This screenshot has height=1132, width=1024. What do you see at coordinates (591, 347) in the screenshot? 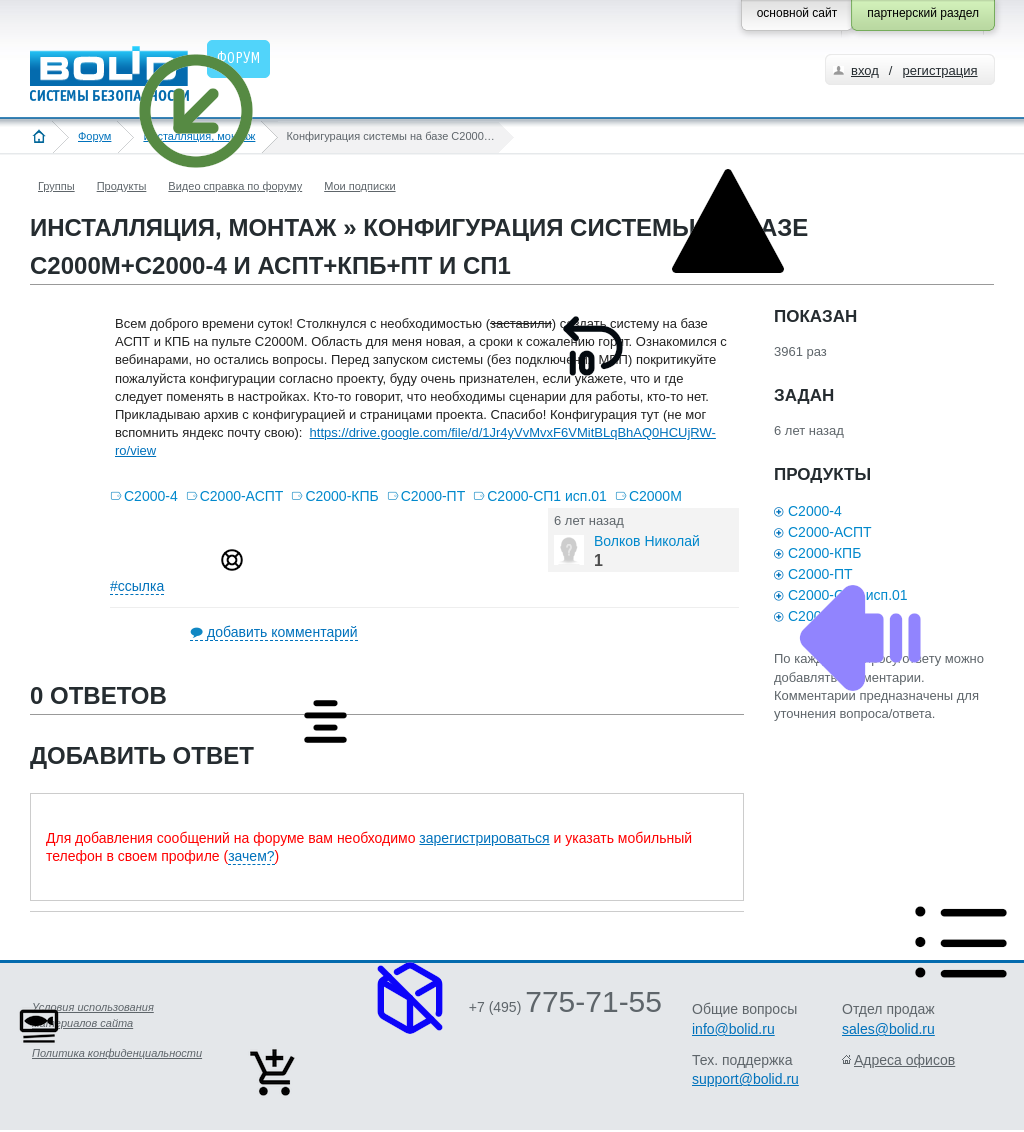
I see `skip backward 10 seconds` at bounding box center [591, 347].